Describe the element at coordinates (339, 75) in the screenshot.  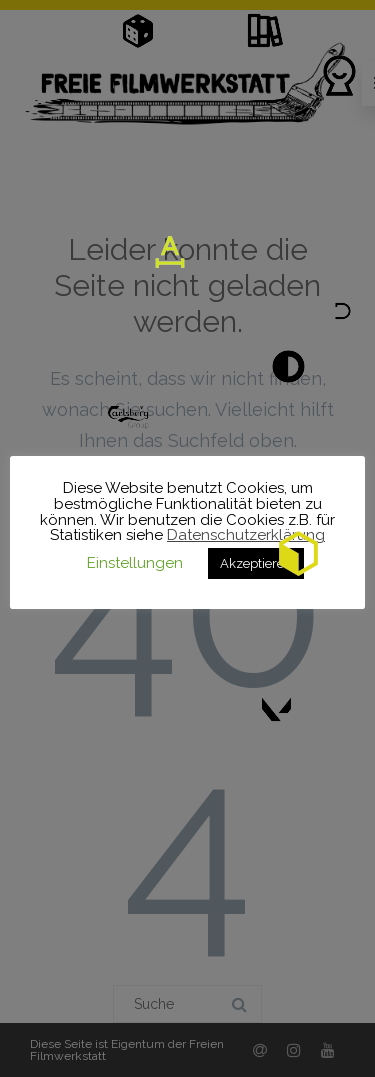
I see `view user profile` at that location.